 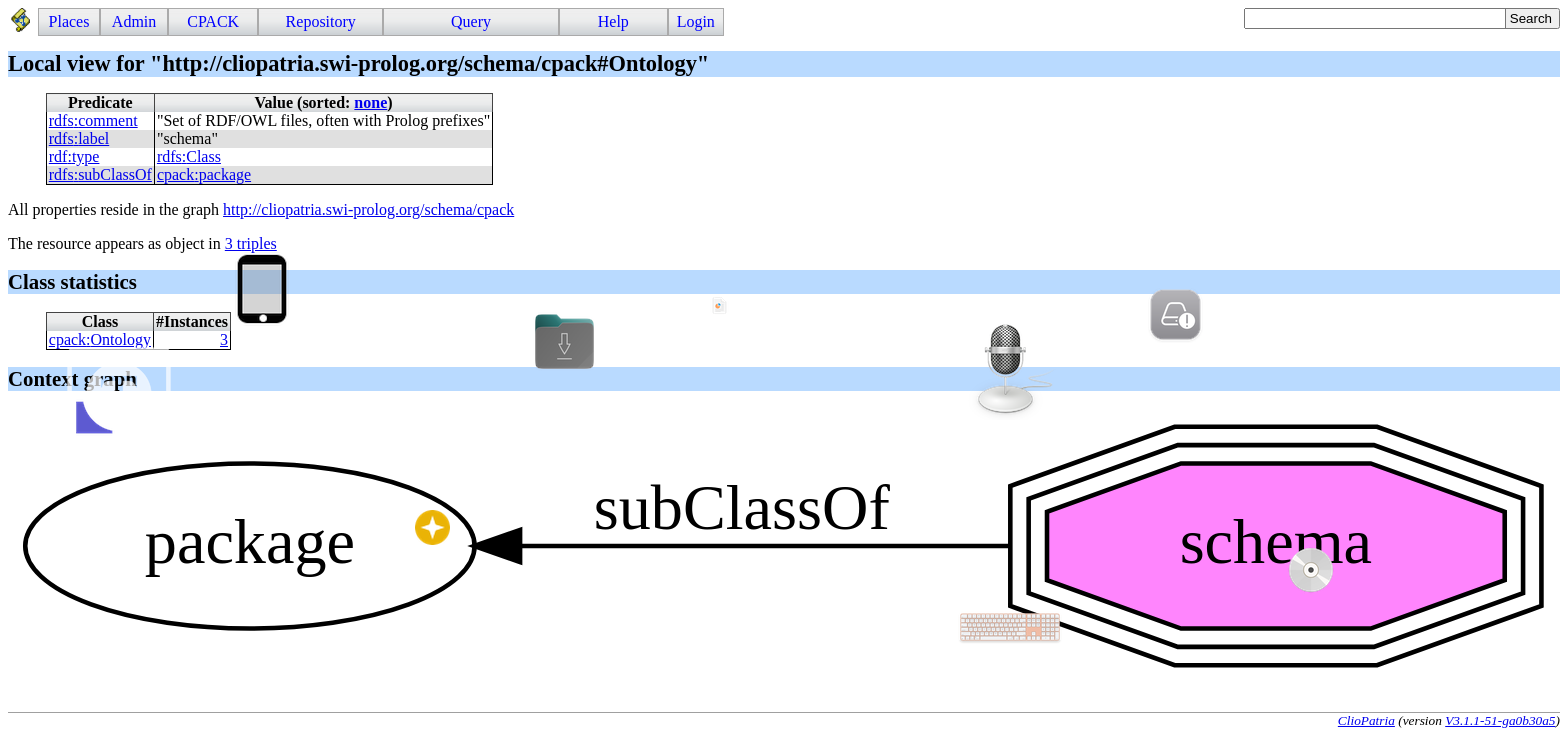 What do you see at coordinates (1311, 570) in the screenshot?
I see `unmount or eject a CD/DVD writer drive` at bounding box center [1311, 570].